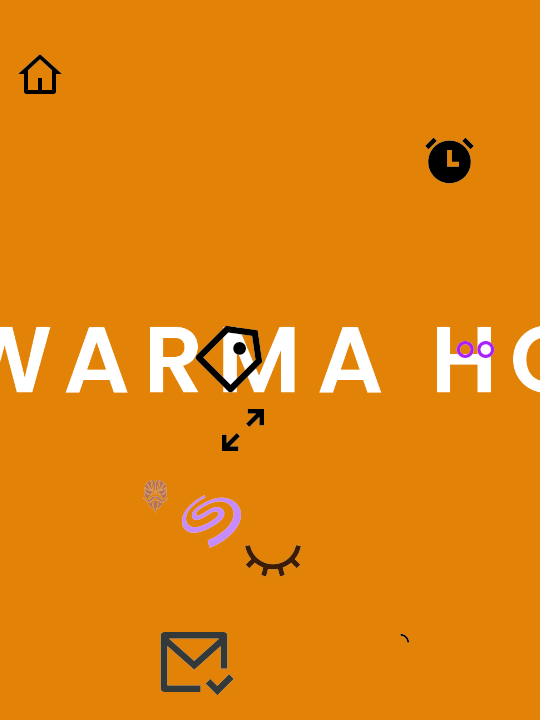 The height and width of the screenshot is (720, 540). Describe the element at coordinates (243, 430) in the screenshot. I see `expand content to full screen` at that location.